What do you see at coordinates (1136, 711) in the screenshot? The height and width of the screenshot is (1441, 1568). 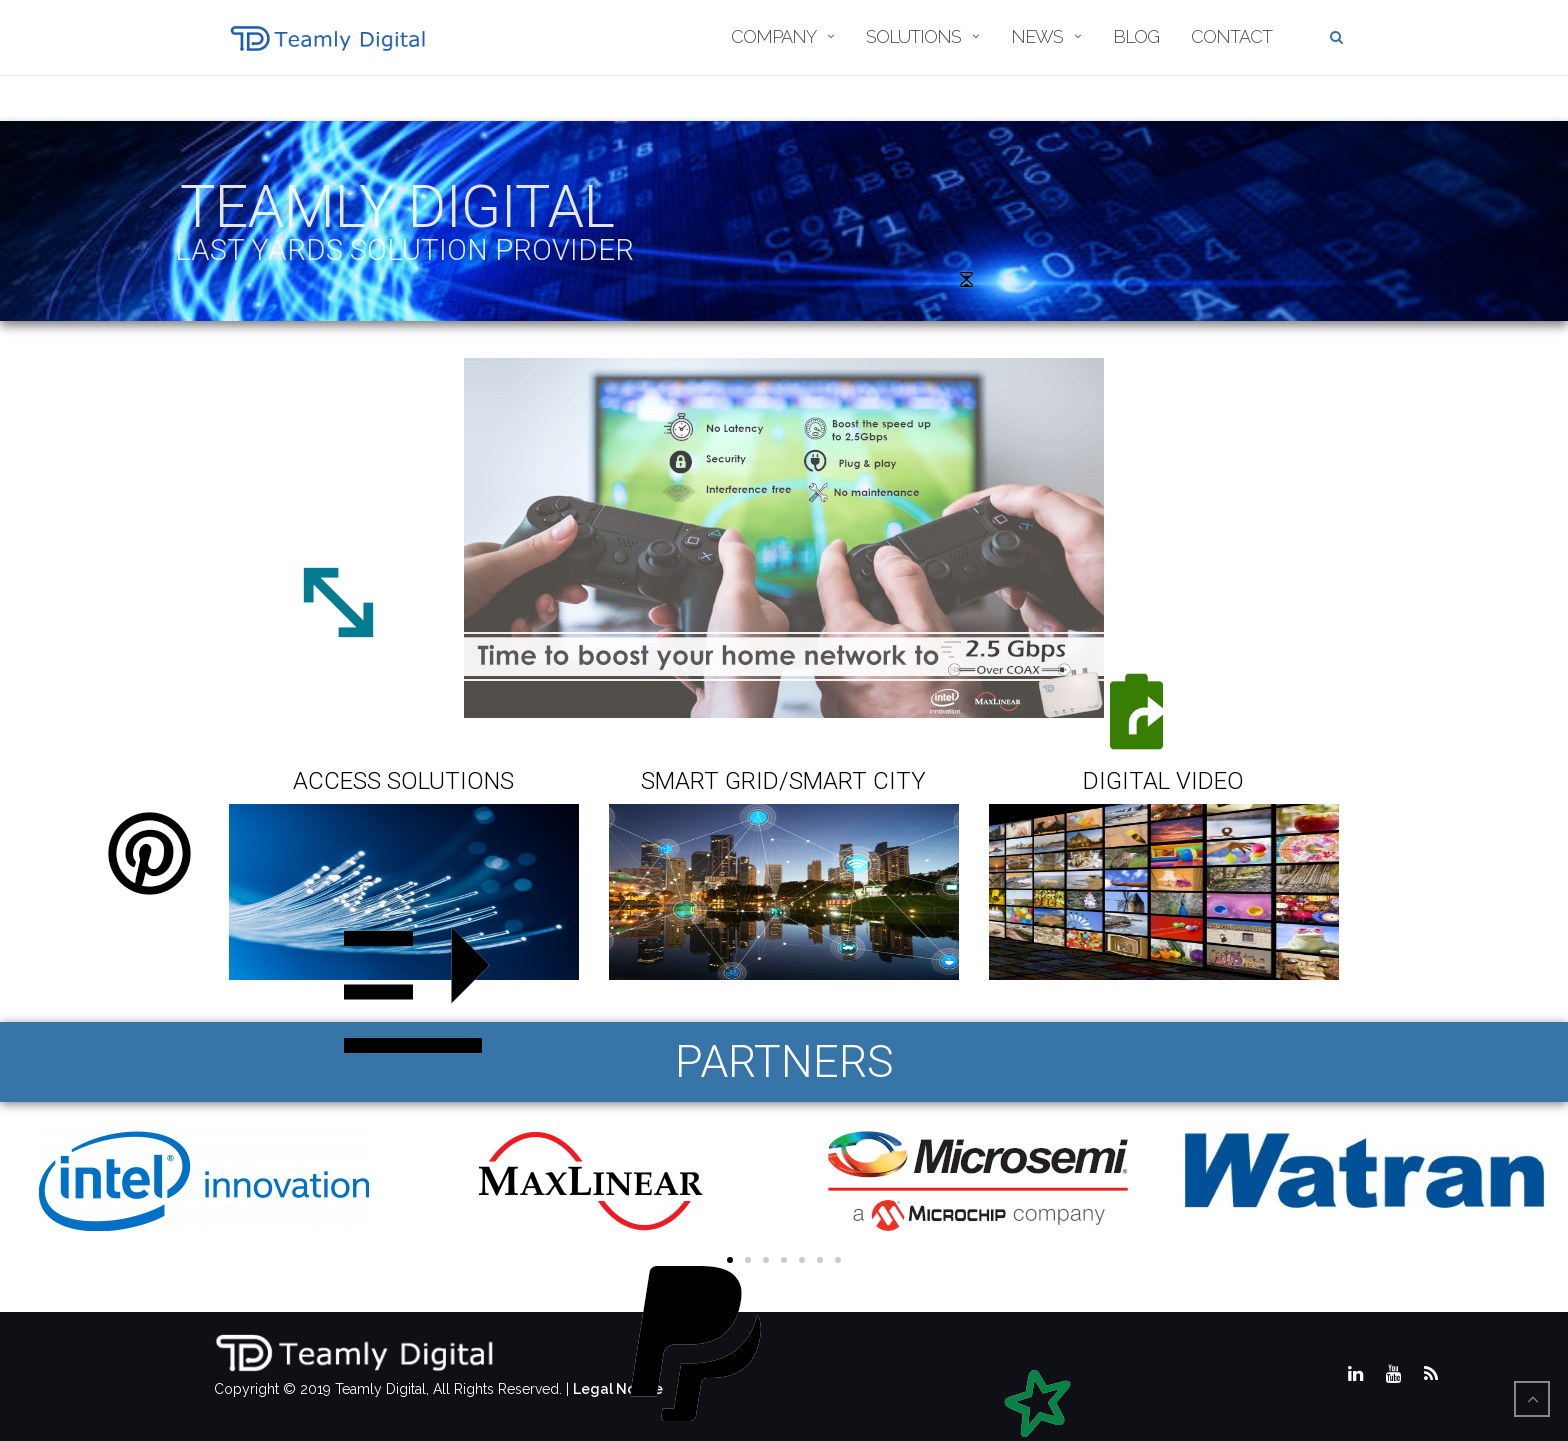 I see `share battery power with another device` at bounding box center [1136, 711].